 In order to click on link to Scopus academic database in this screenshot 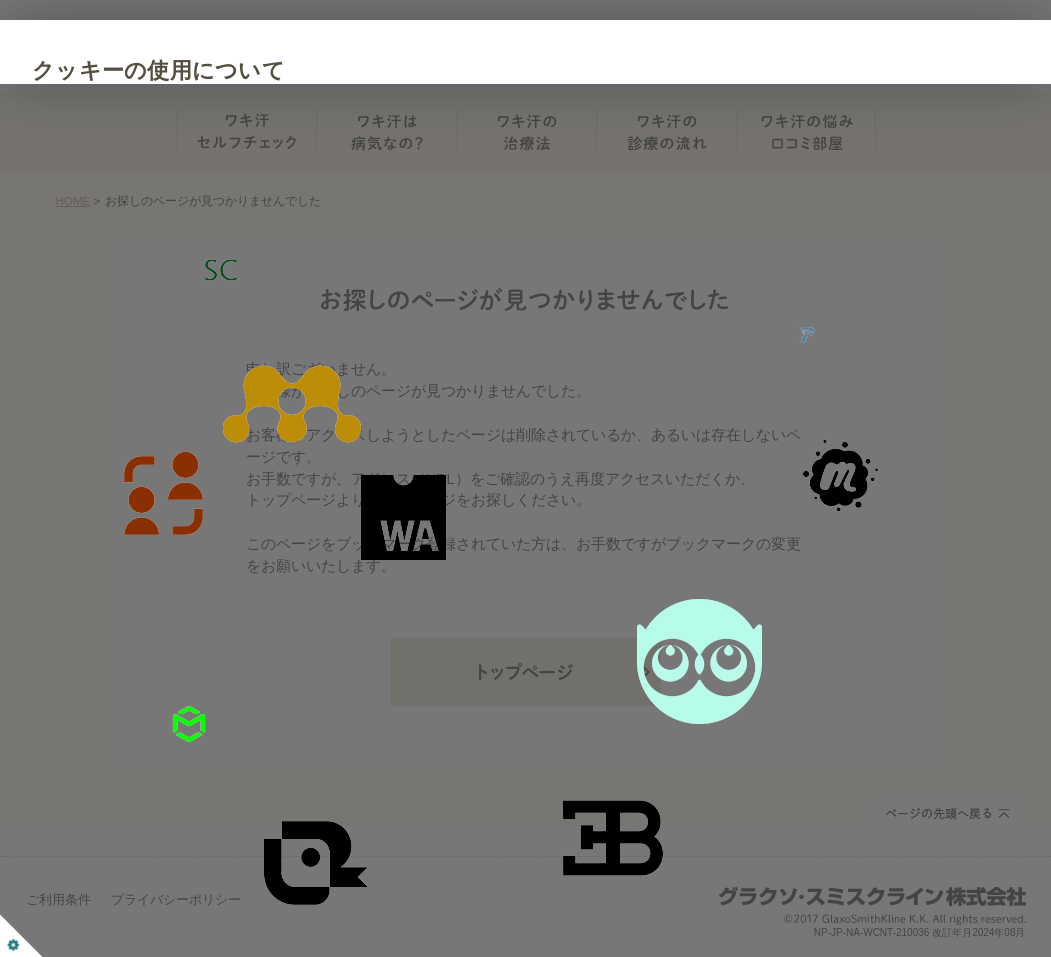, I will do `click(221, 270)`.